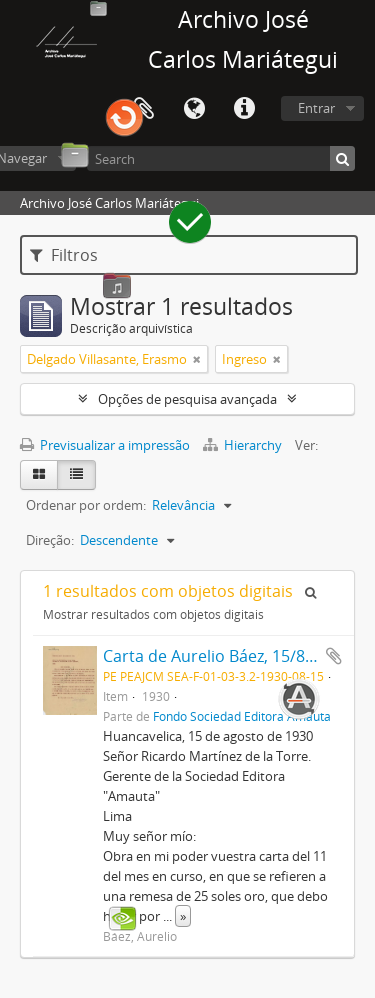  What do you see at coordinates (75, 155) in the screenshot?
I see `open the file manager app` at bounding box center [75, 155].